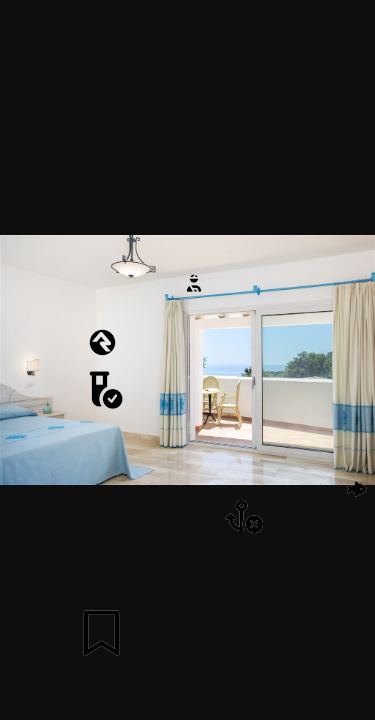 The width and height of the screenshot is (375, 720). What do you see at coordinates (102, 342) in the screenshot?
I see `open Rock RMS church management app` at bounding box center [102, 342].